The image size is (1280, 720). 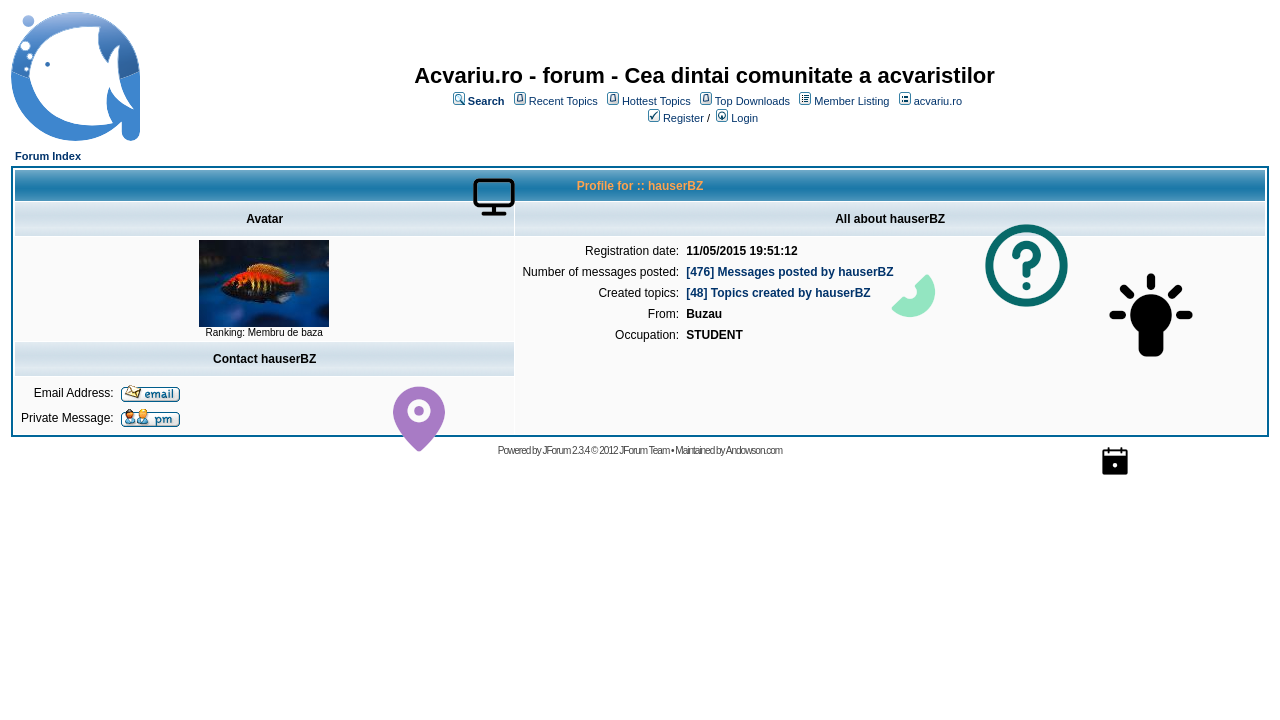 What do you see at coordinates (1151, 315) in the screenshot?
I see `access tips or suggestions` at bounding box center [1151, 315].